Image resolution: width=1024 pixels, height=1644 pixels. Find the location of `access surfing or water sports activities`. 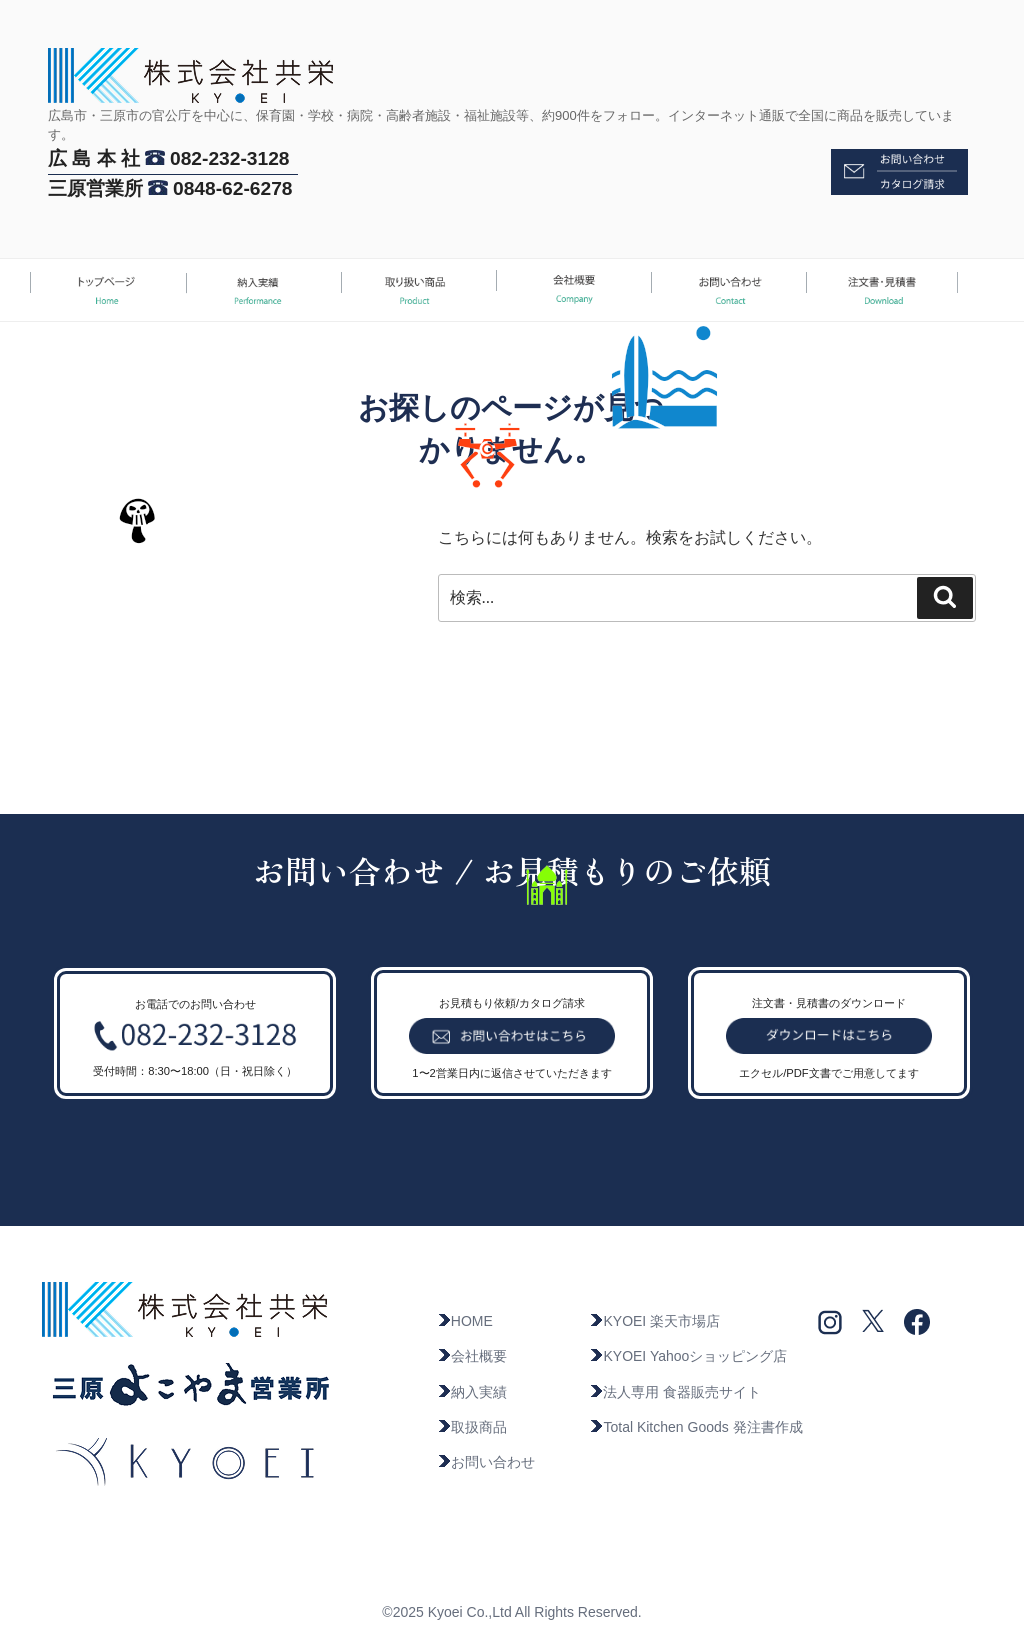

access surfing or water sports activities is located at coordinates (664, 375).